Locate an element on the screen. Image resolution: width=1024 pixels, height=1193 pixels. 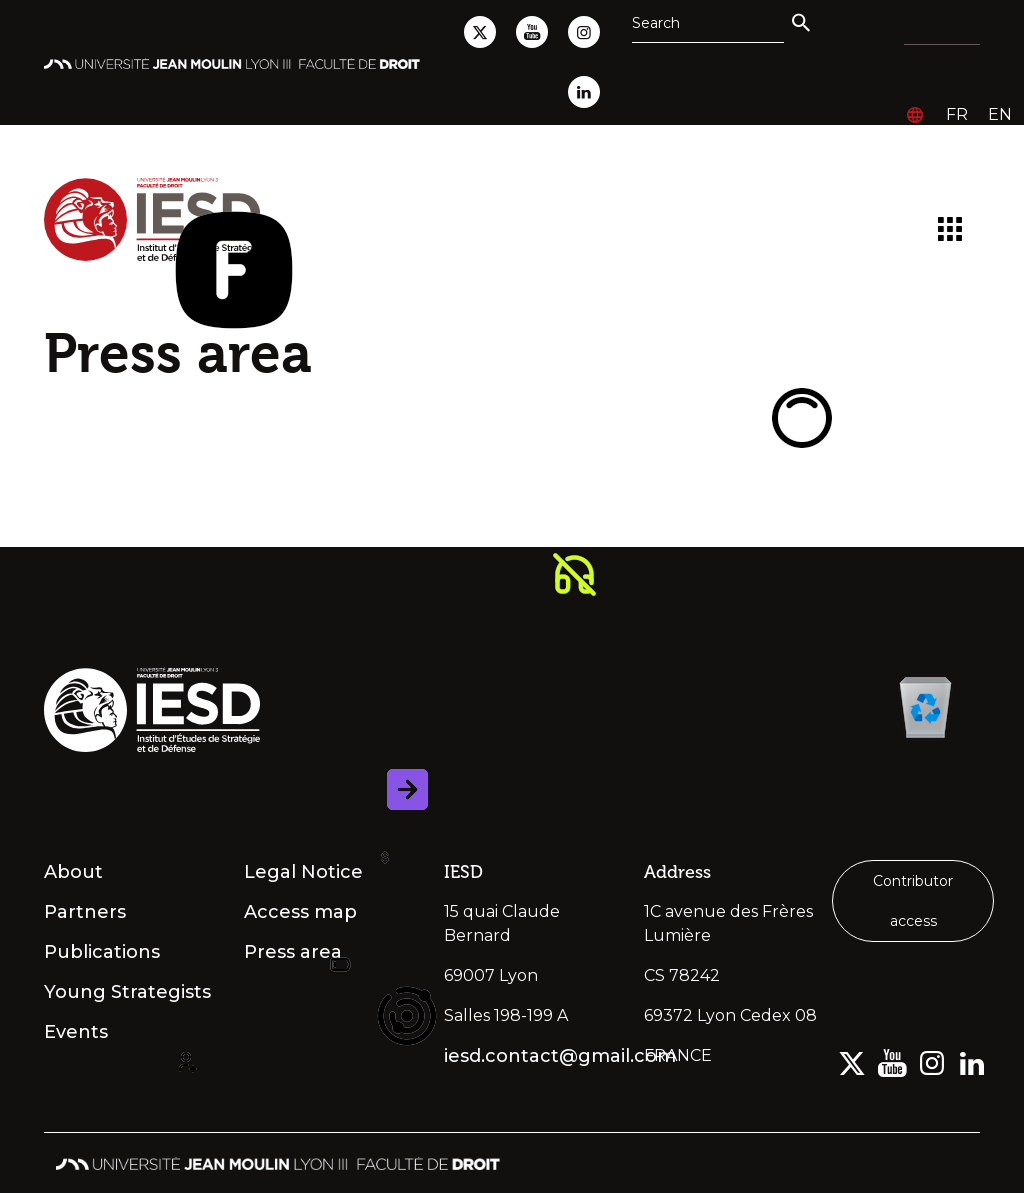
apply inner shadow effect to top edge is located at coordinates (802, 418).